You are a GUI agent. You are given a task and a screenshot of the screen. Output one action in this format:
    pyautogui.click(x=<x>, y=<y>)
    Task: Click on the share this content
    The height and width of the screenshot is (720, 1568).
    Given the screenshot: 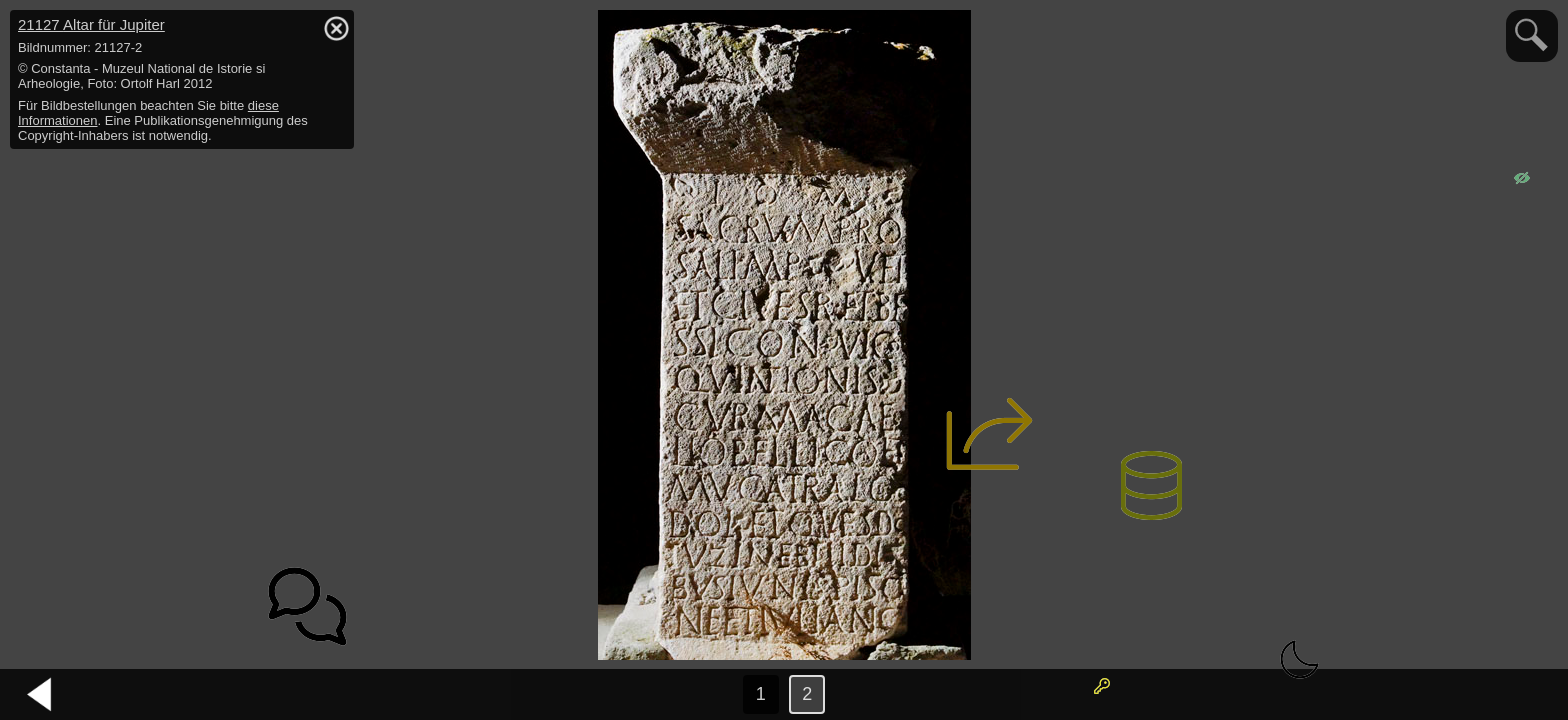 What is the action you would take?
    pyautogui.click(x=989, y=430)
    